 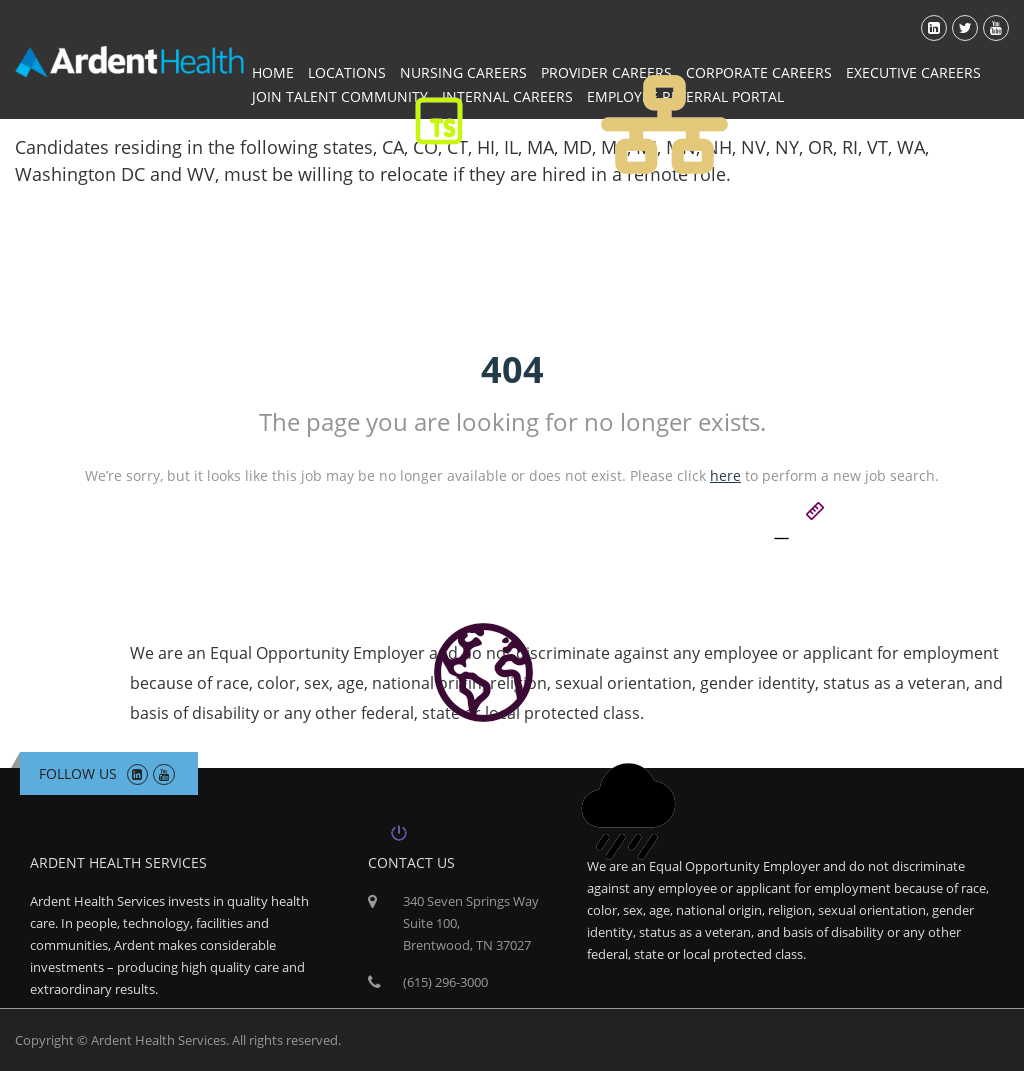 What do you see at coordinates (781, 538) in the screenshot?
I see `remove an item from a list` at bounding box center [781, 538].